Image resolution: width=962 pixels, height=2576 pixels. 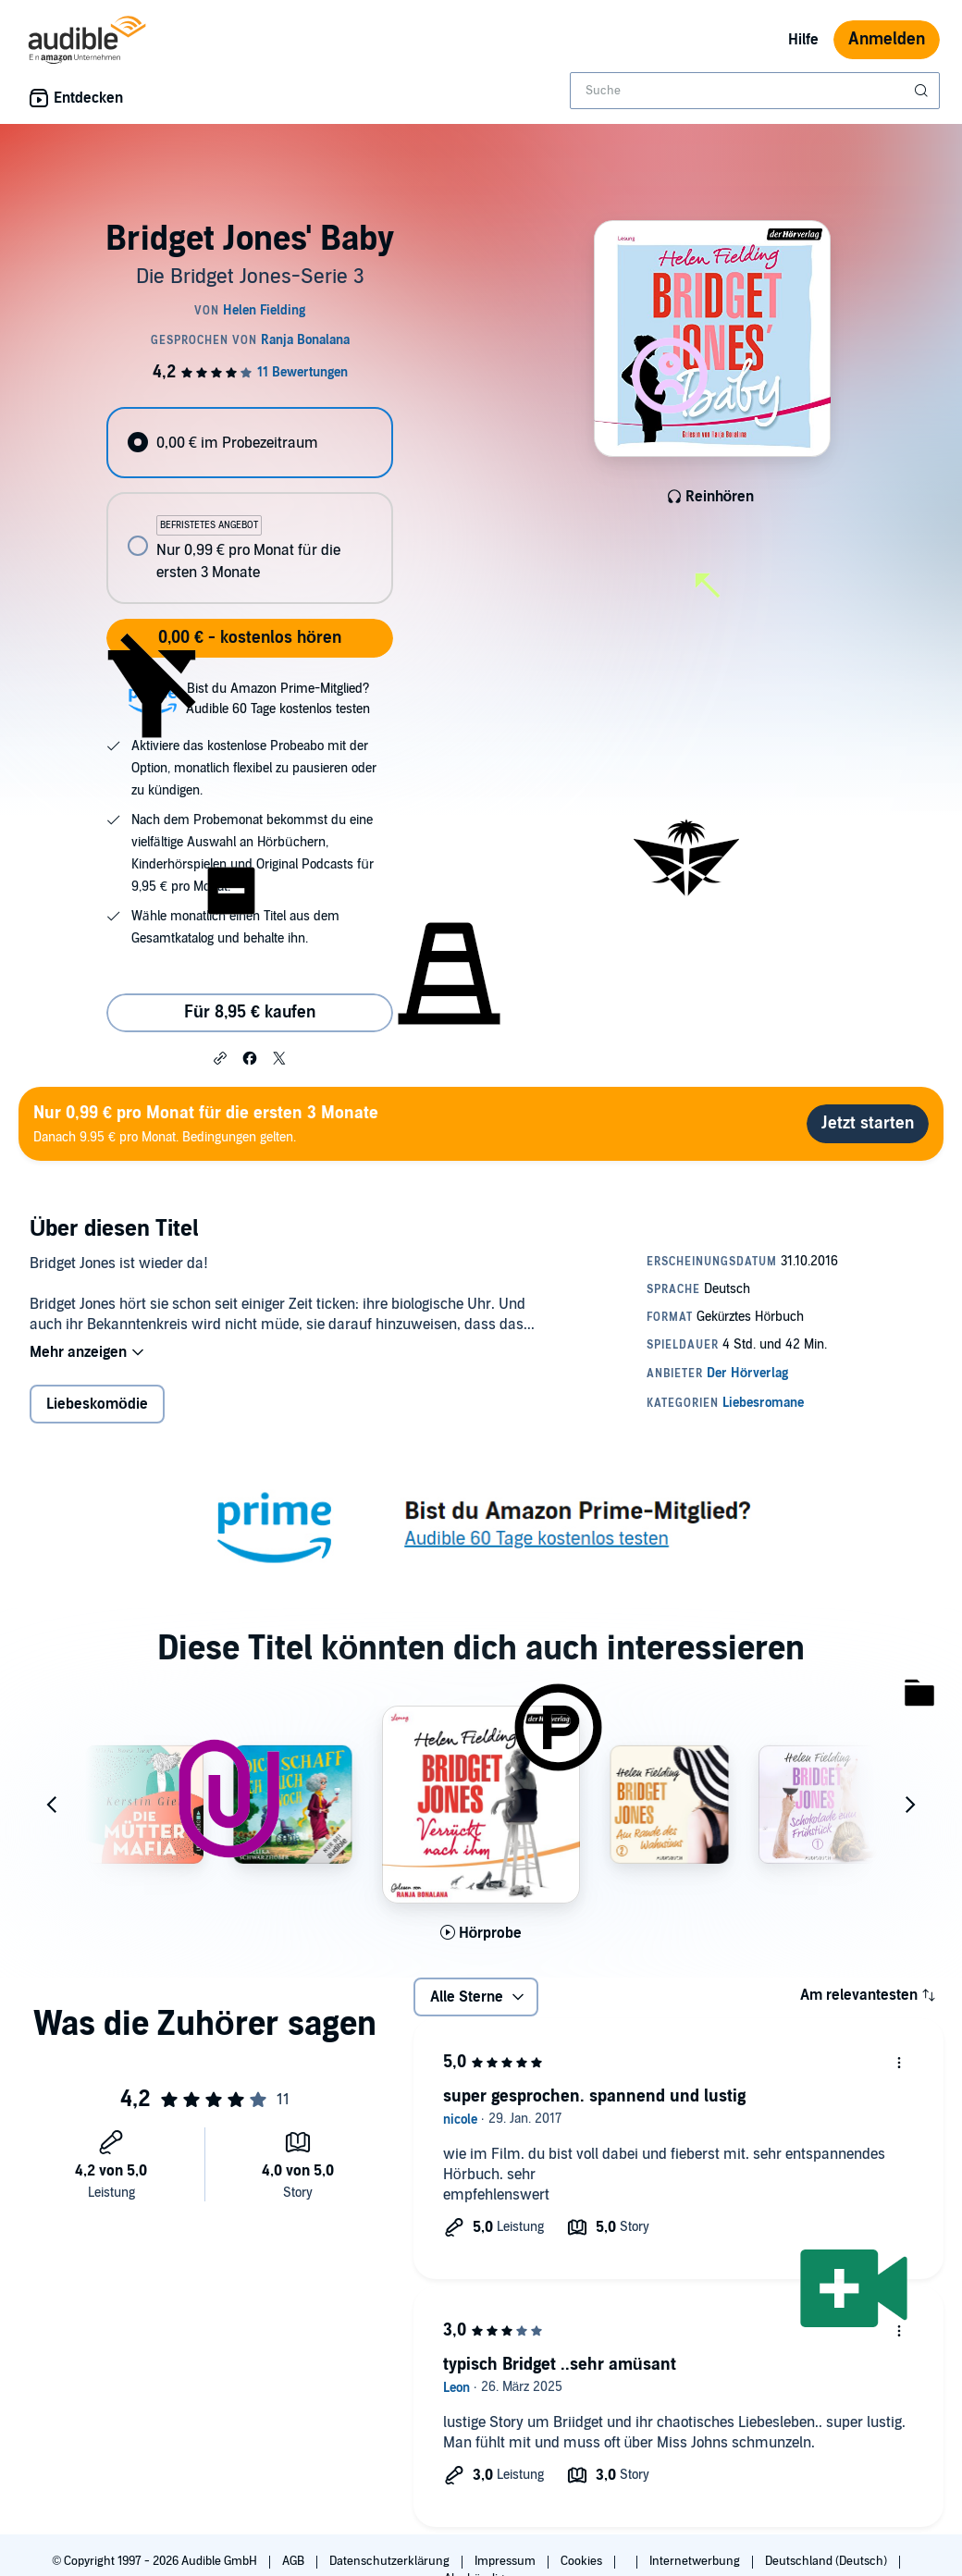 What do you see at coordinates (231, 891) in the screenshot?
I see `indicates a partially selected or indeterminate checkbox state` at bounding box center [231, 891].